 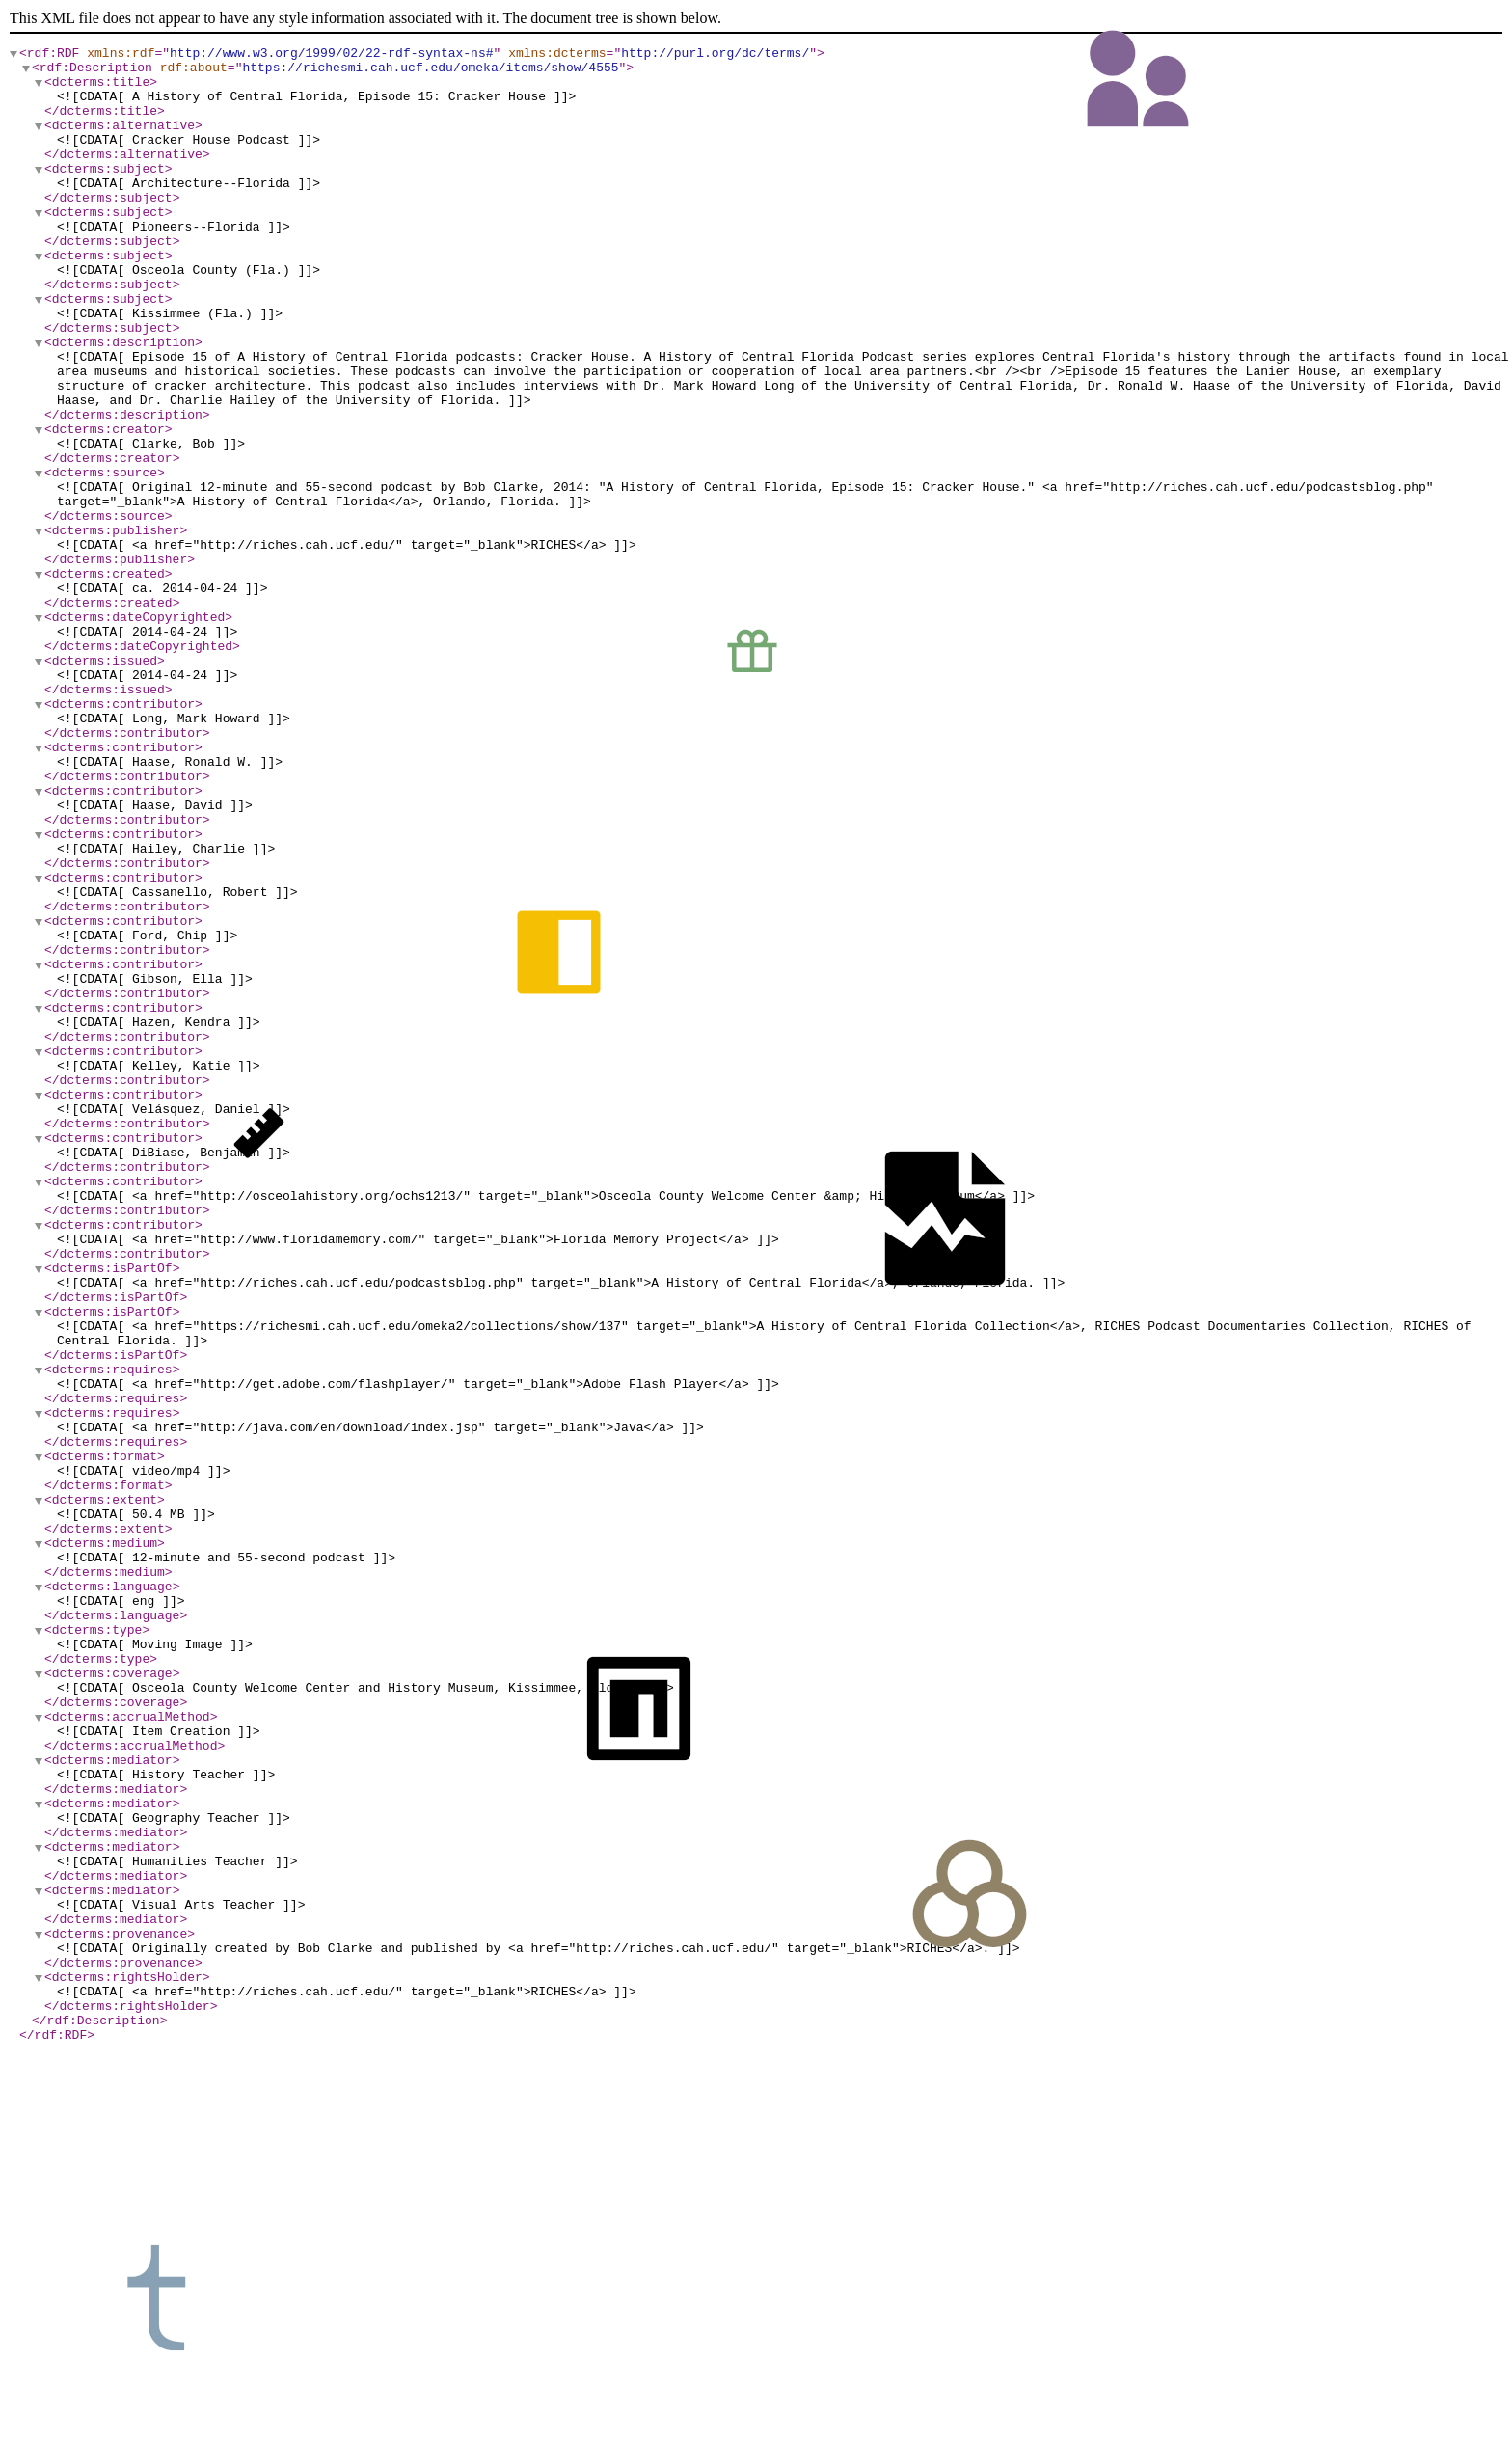 What do you see at coordinates (258, 1131) in the screenshot?
I see `access measurement or ruler tool` at bounding box center [258, 1131].